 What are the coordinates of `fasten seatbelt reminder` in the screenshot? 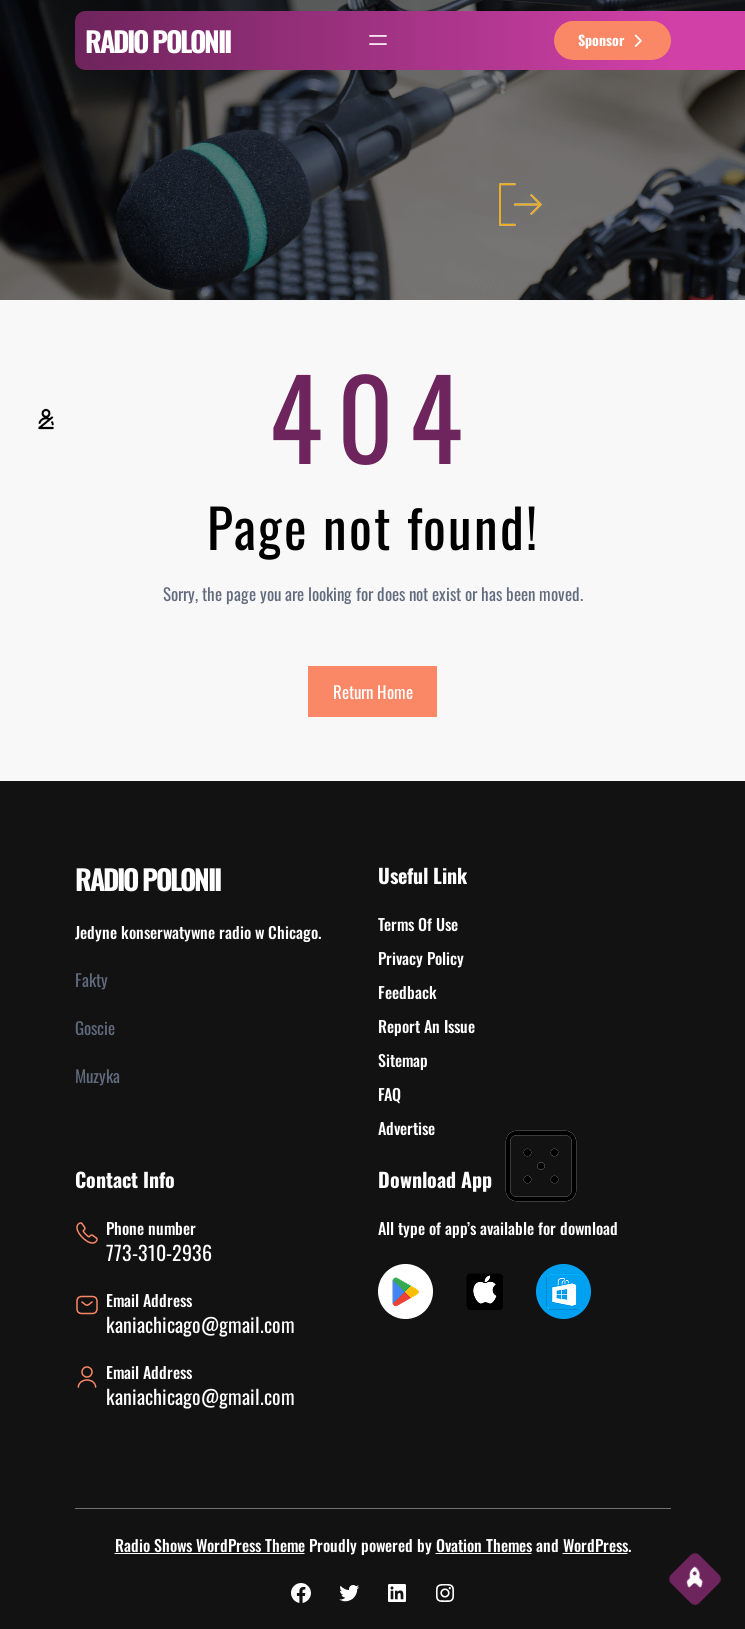 It's located at (46, 419).